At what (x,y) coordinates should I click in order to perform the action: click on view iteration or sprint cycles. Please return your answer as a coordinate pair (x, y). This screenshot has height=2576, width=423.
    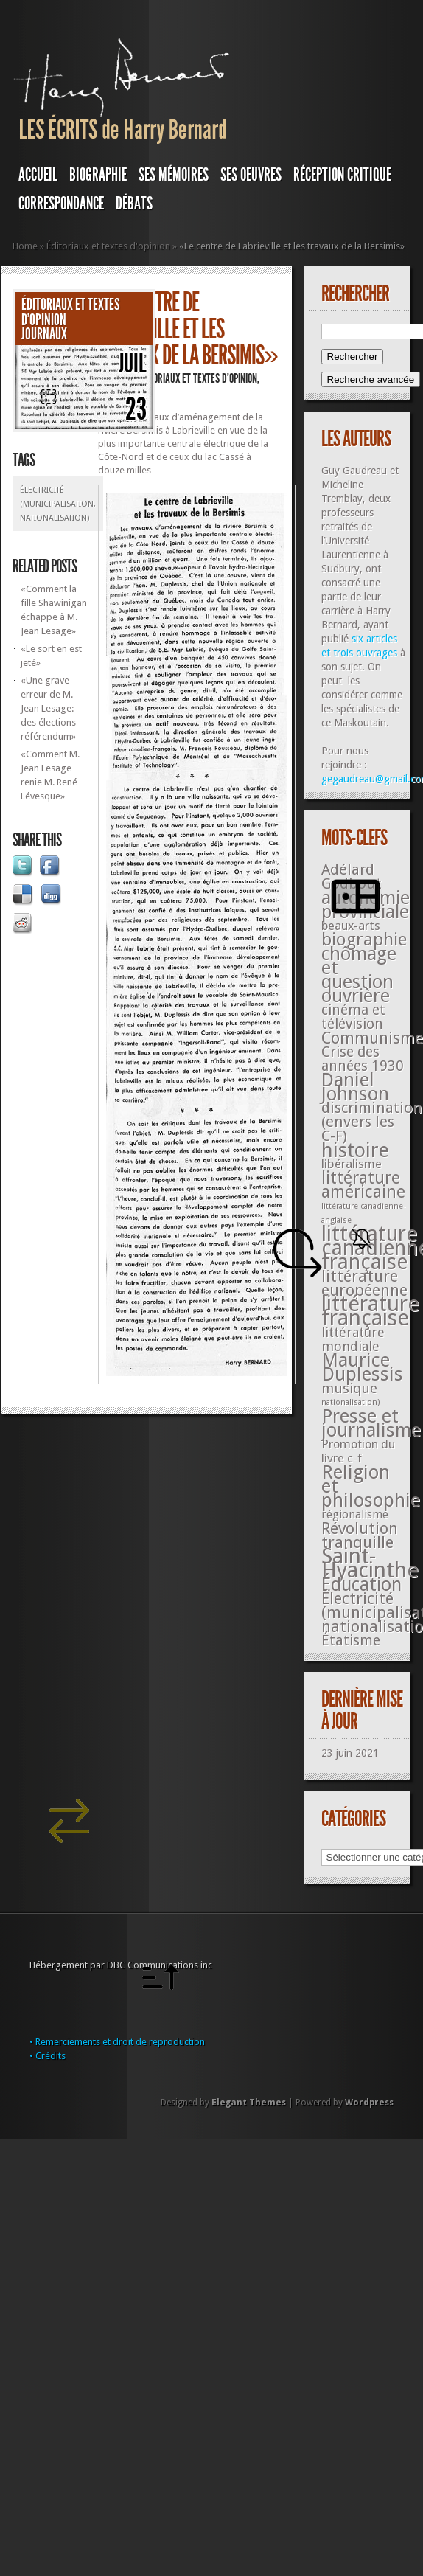
    Looking at the image, I should click on (296, 1251).